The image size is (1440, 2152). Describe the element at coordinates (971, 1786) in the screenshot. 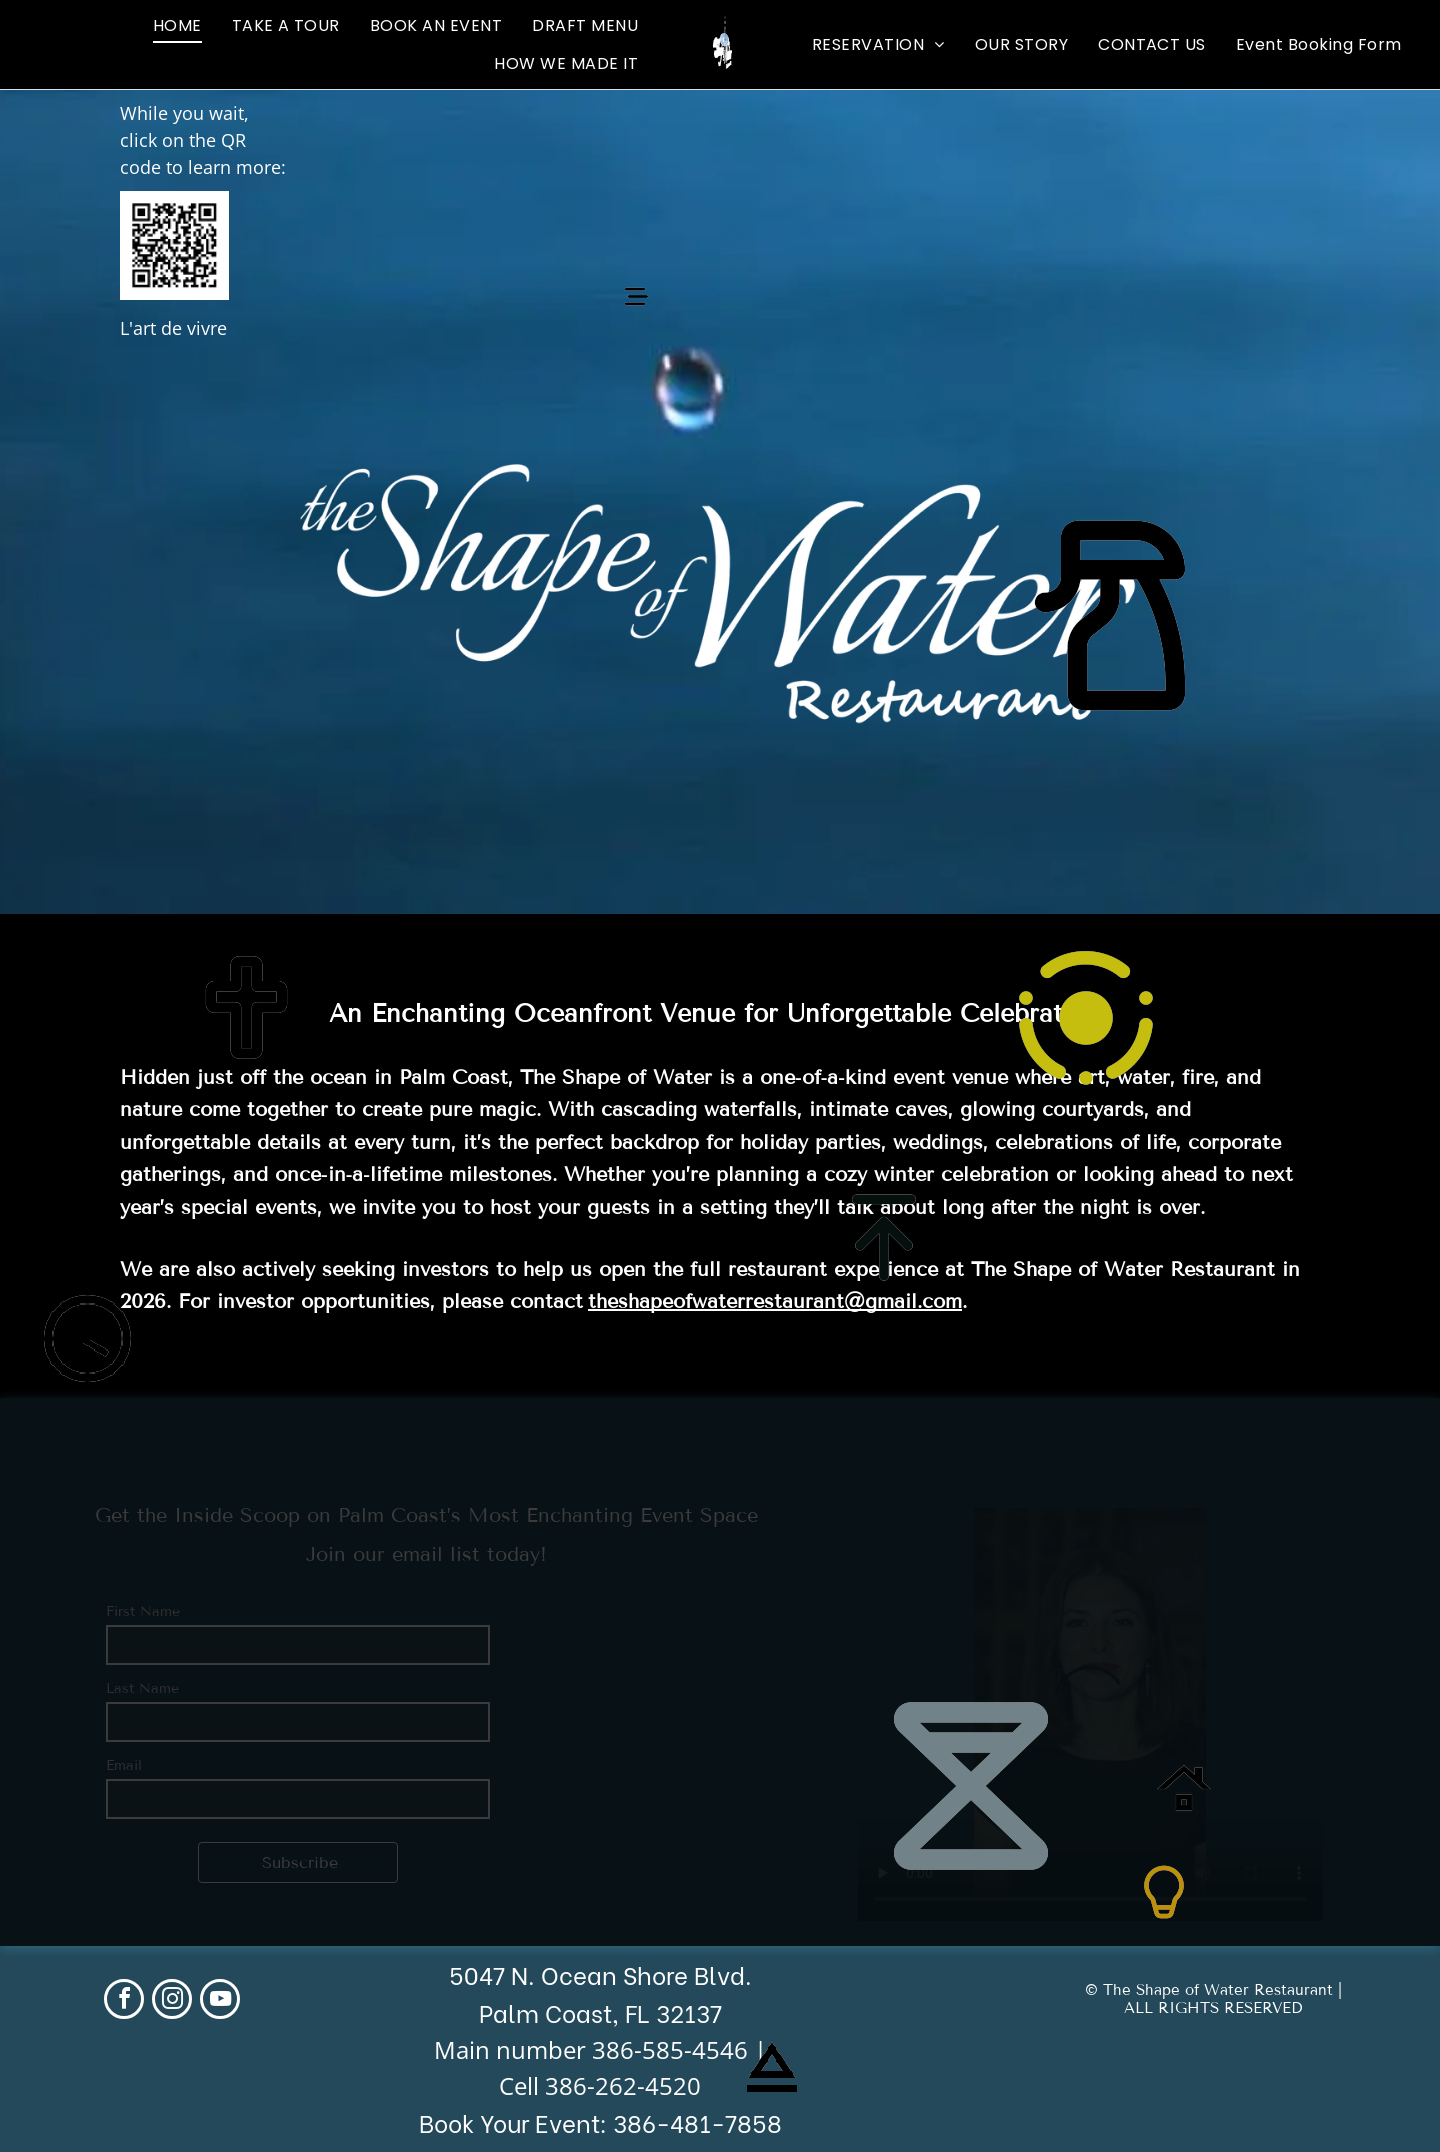

I see `indicates high time remaining or early stage of a process` at that location.